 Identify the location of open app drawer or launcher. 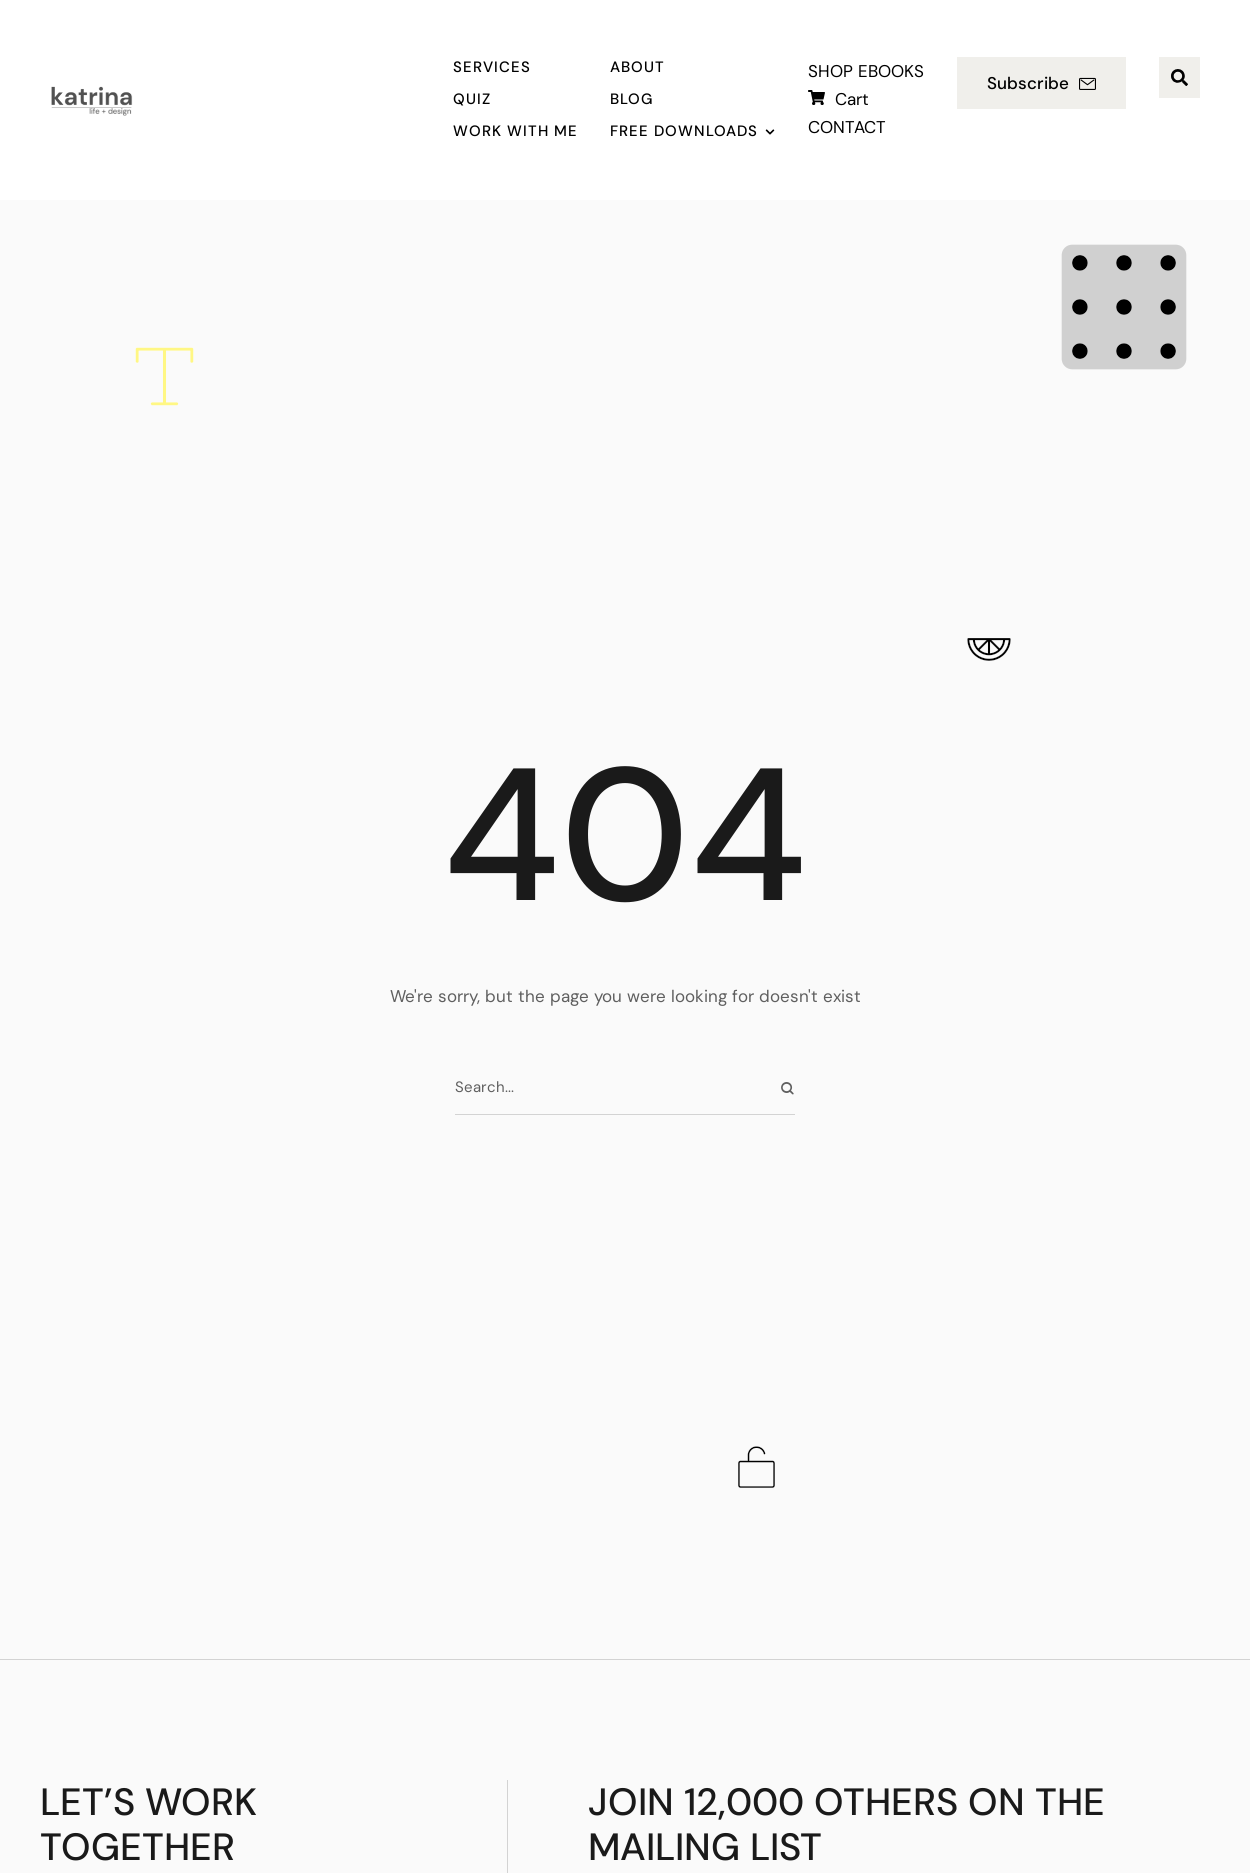
(1124, 307).